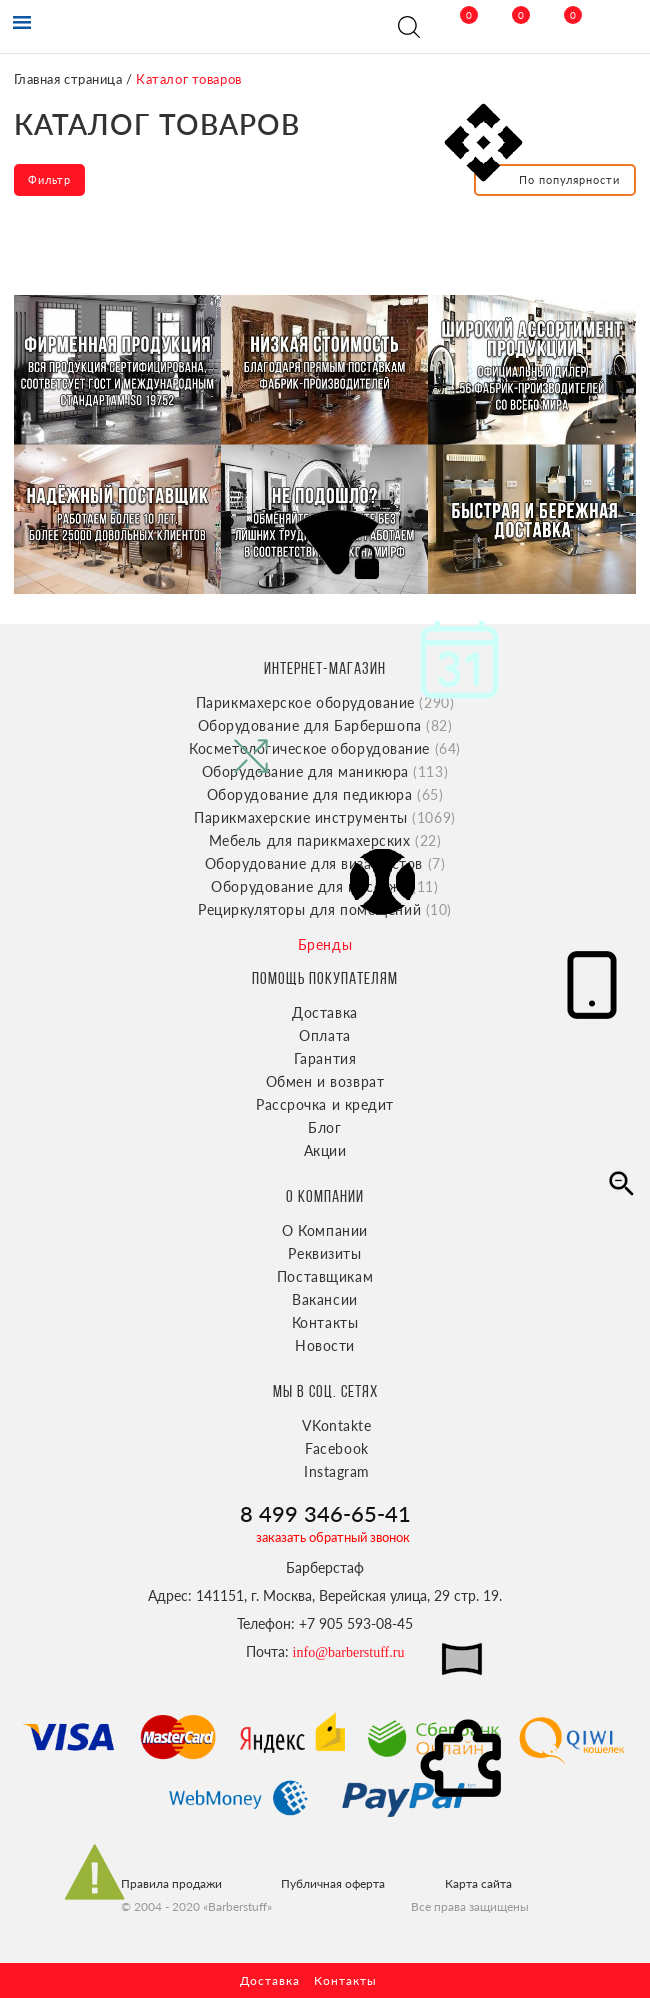 The height and width of the screenshot is (1998, 650). I want to click on switch to panorama photo mode, so click(462, 1659).